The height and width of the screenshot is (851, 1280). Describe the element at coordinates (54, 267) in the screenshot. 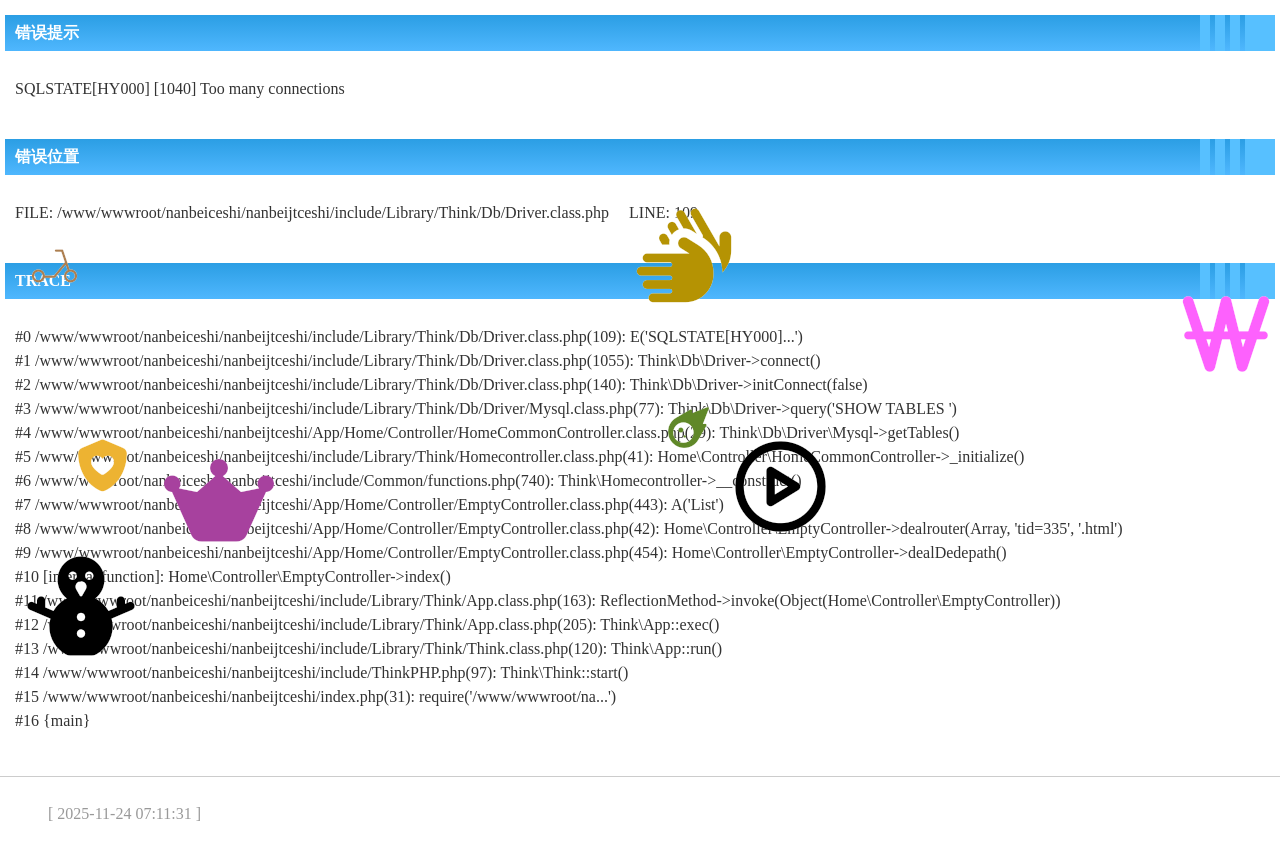

I see `select scooter as transportation mode` at that location.